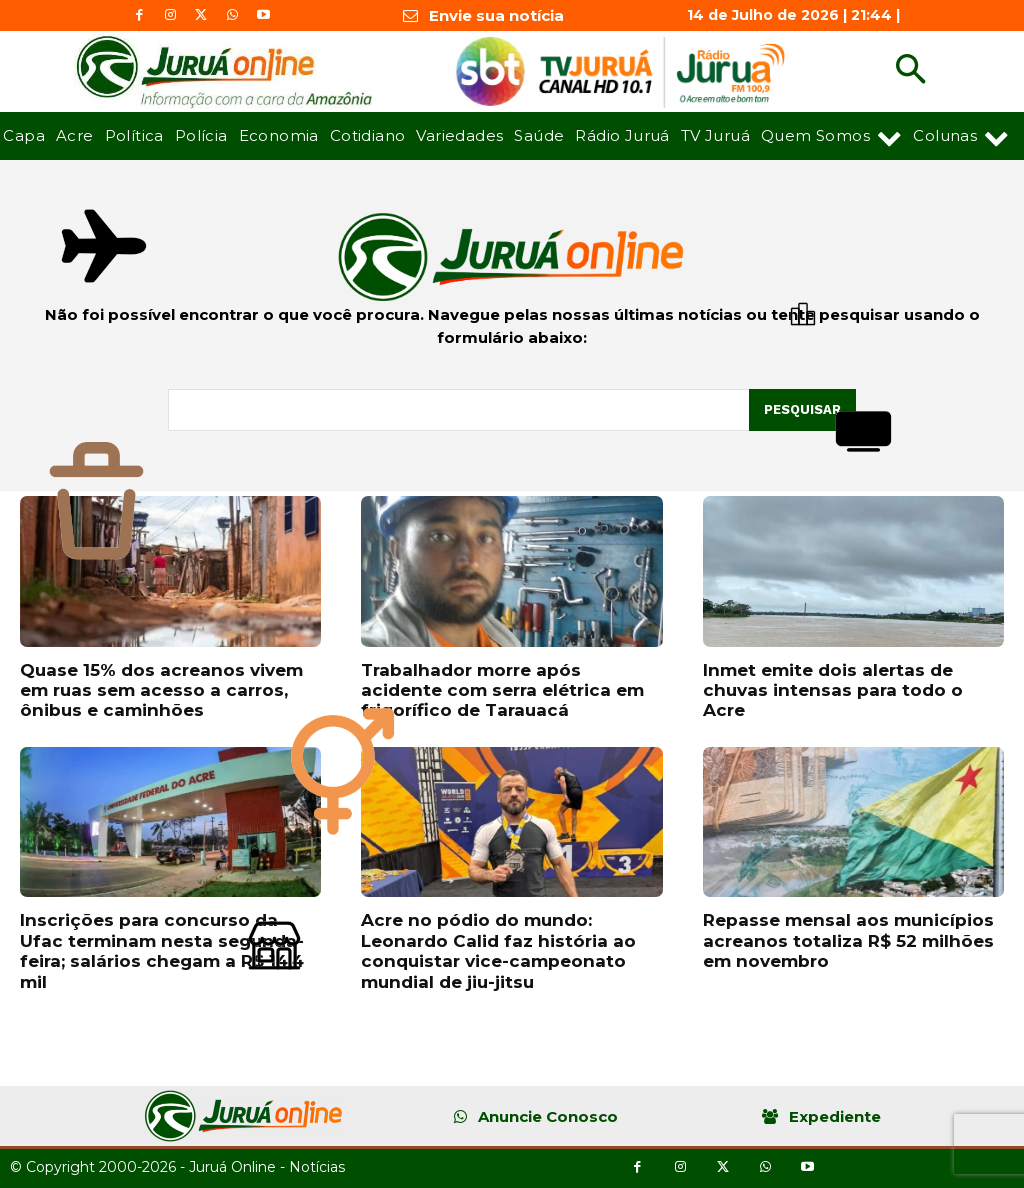 Image resolution: width=1024 pixels, height=1188 pixels. What do you see at coordinates (96, 504) in the screenshot?
I see `delete this item` at bounding box center [96, 504].